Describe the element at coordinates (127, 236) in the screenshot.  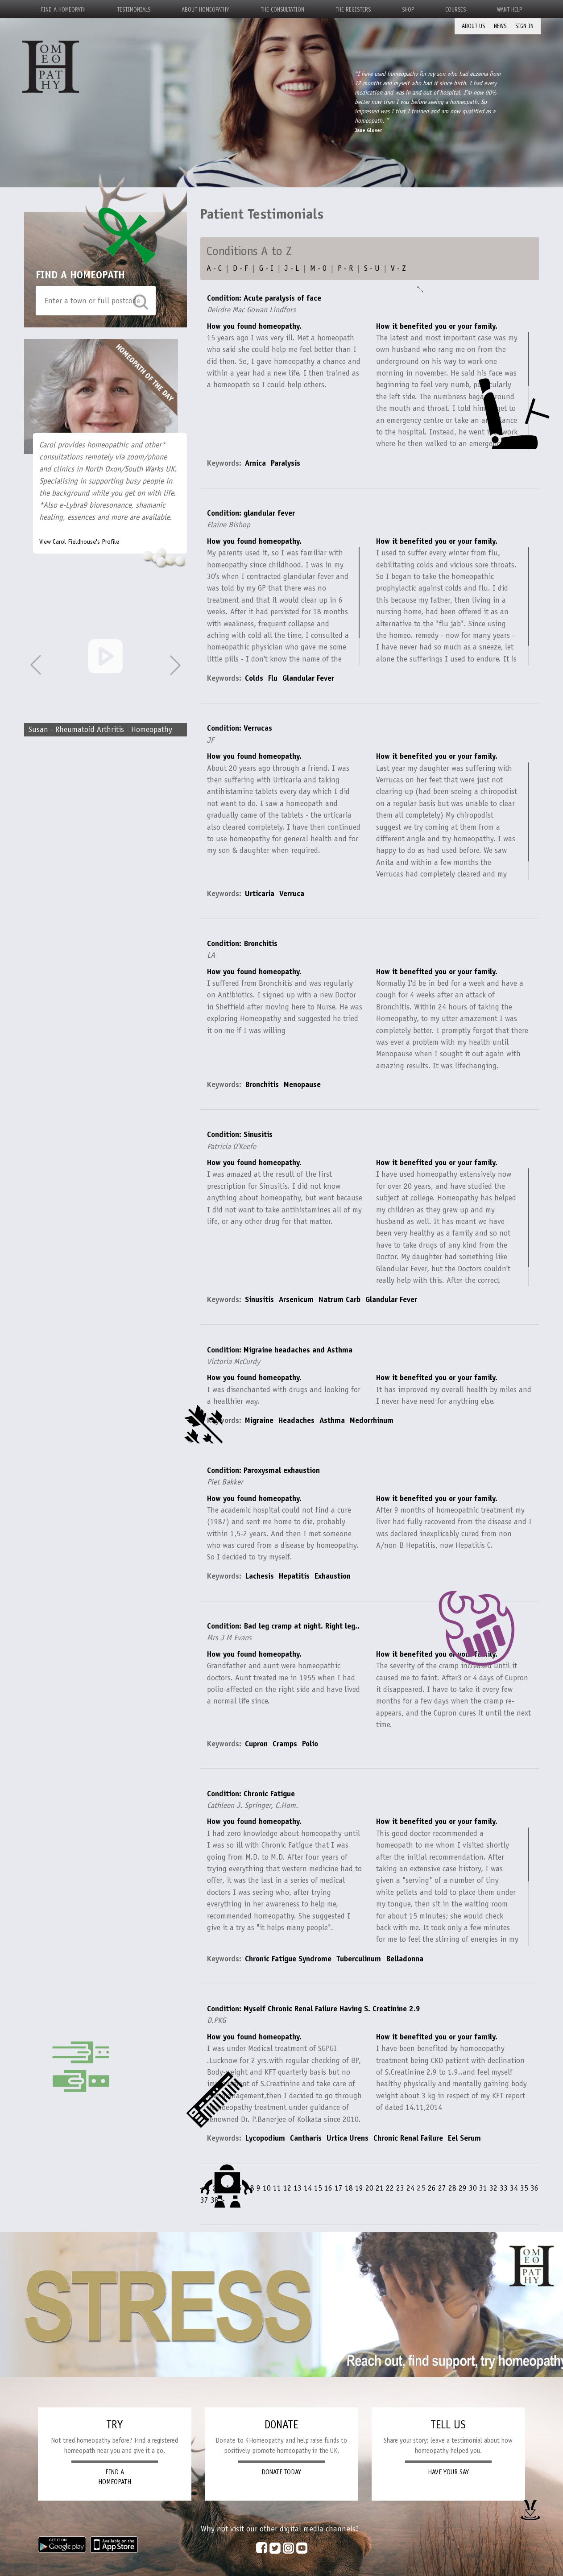
I see `access egyptian or ancient-themed content` at that location.